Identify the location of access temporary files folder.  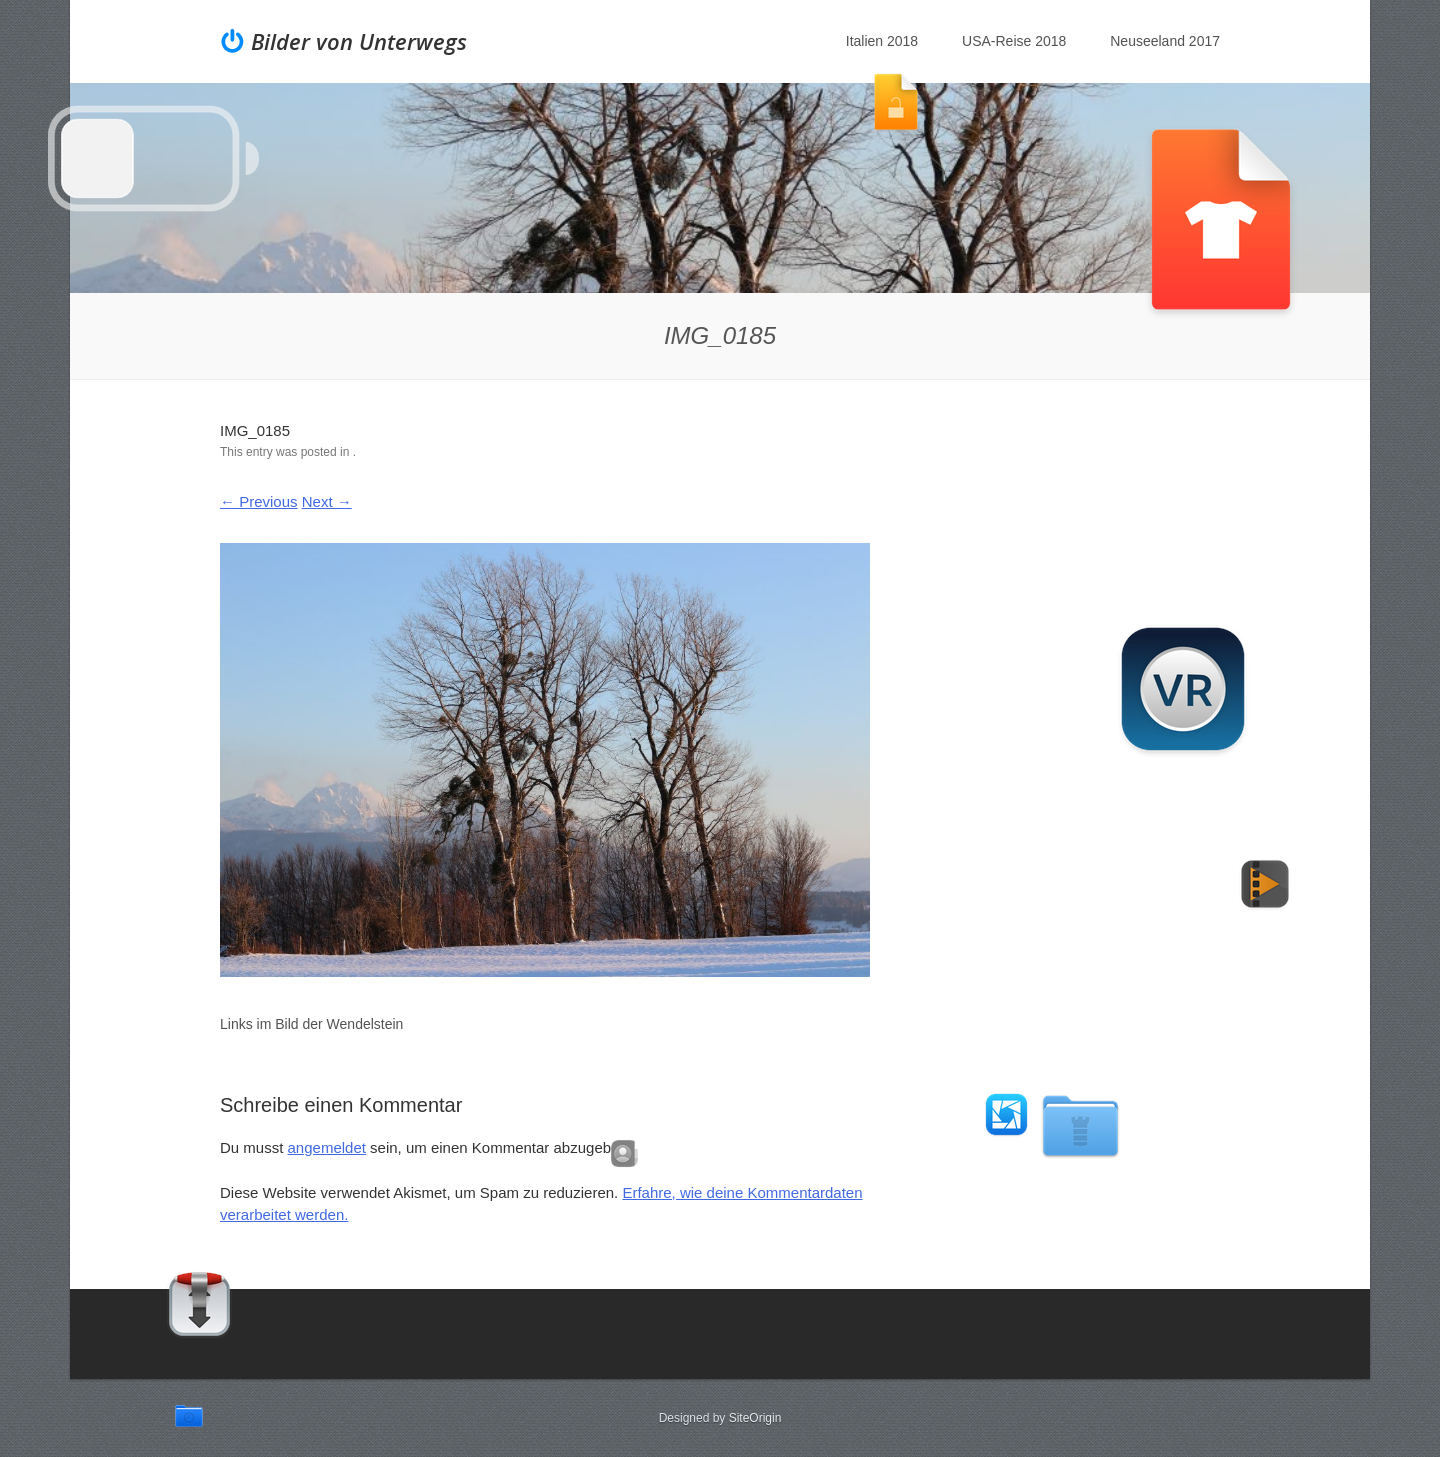
(189, 1416).